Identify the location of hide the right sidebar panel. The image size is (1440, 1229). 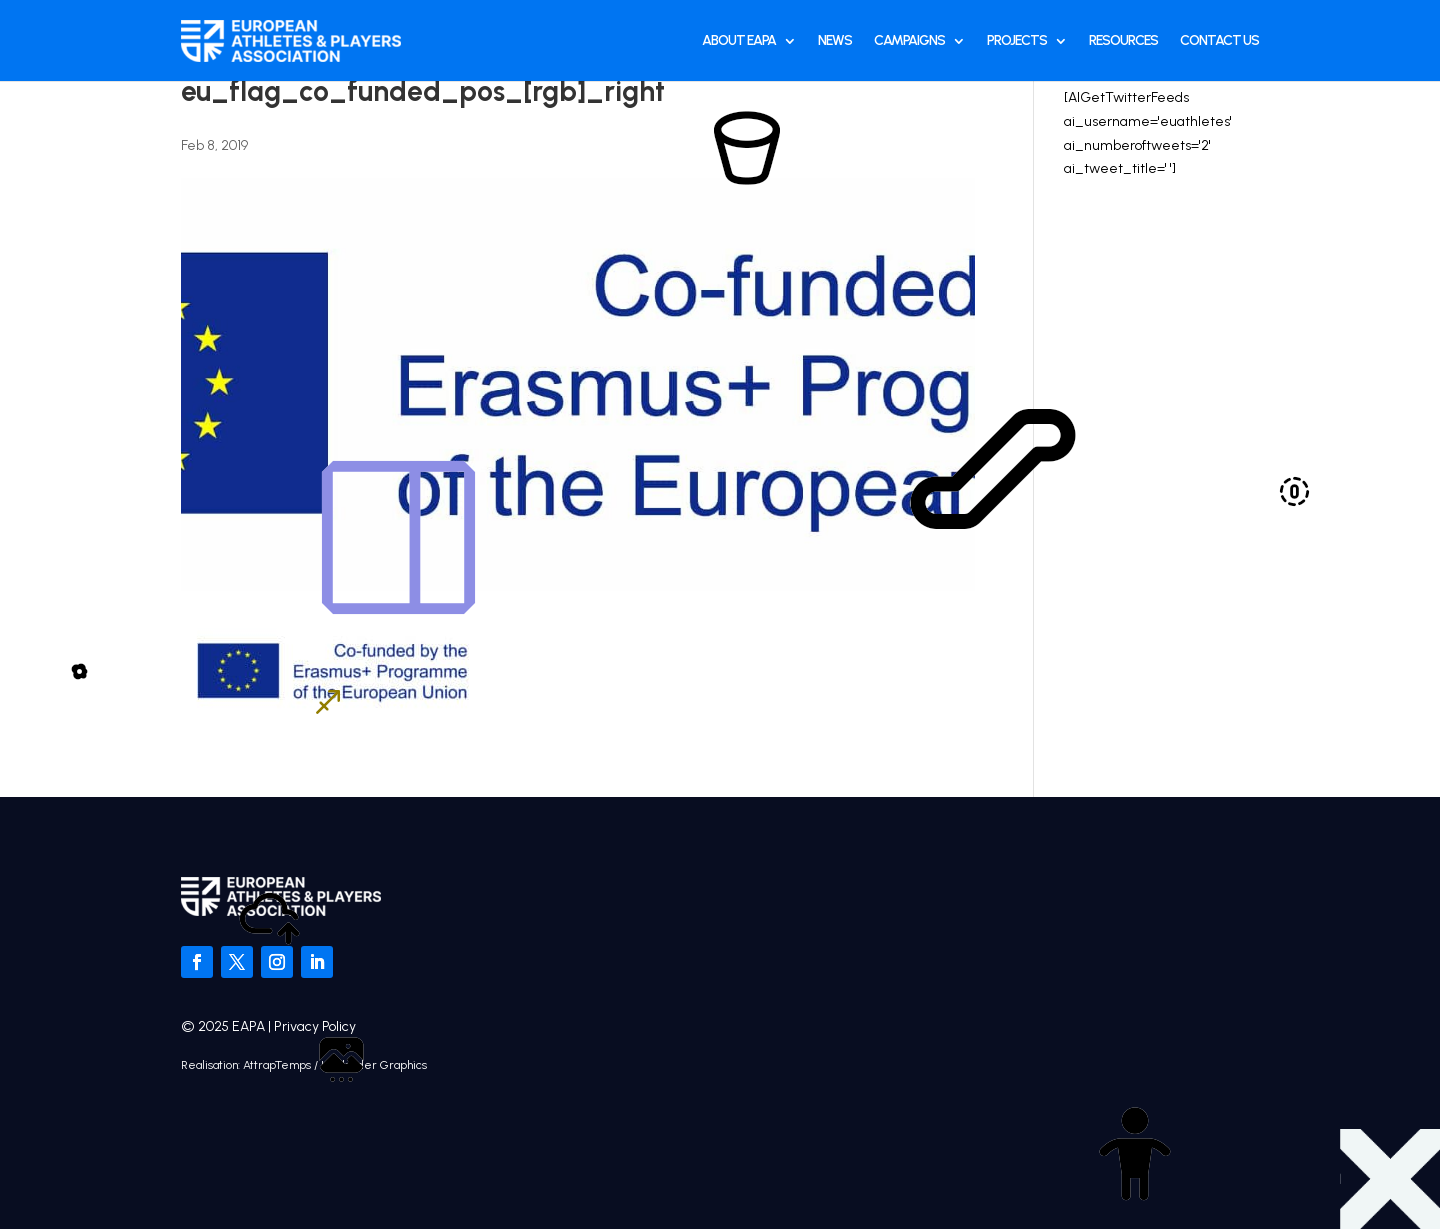
(398, 537).